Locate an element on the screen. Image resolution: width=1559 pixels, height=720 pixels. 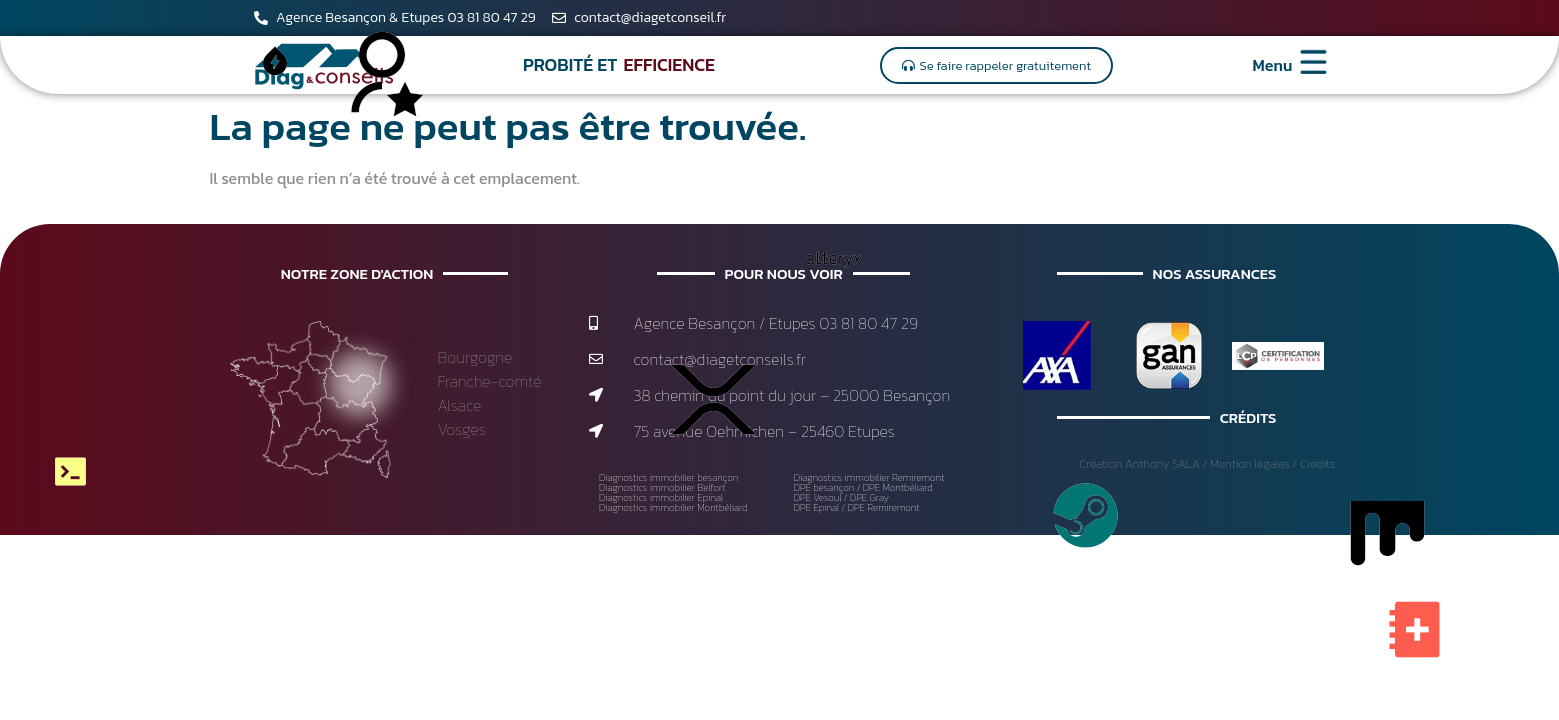
alteryx logo - link to alteryx data analytics platform is located at coordinates (833, 259).